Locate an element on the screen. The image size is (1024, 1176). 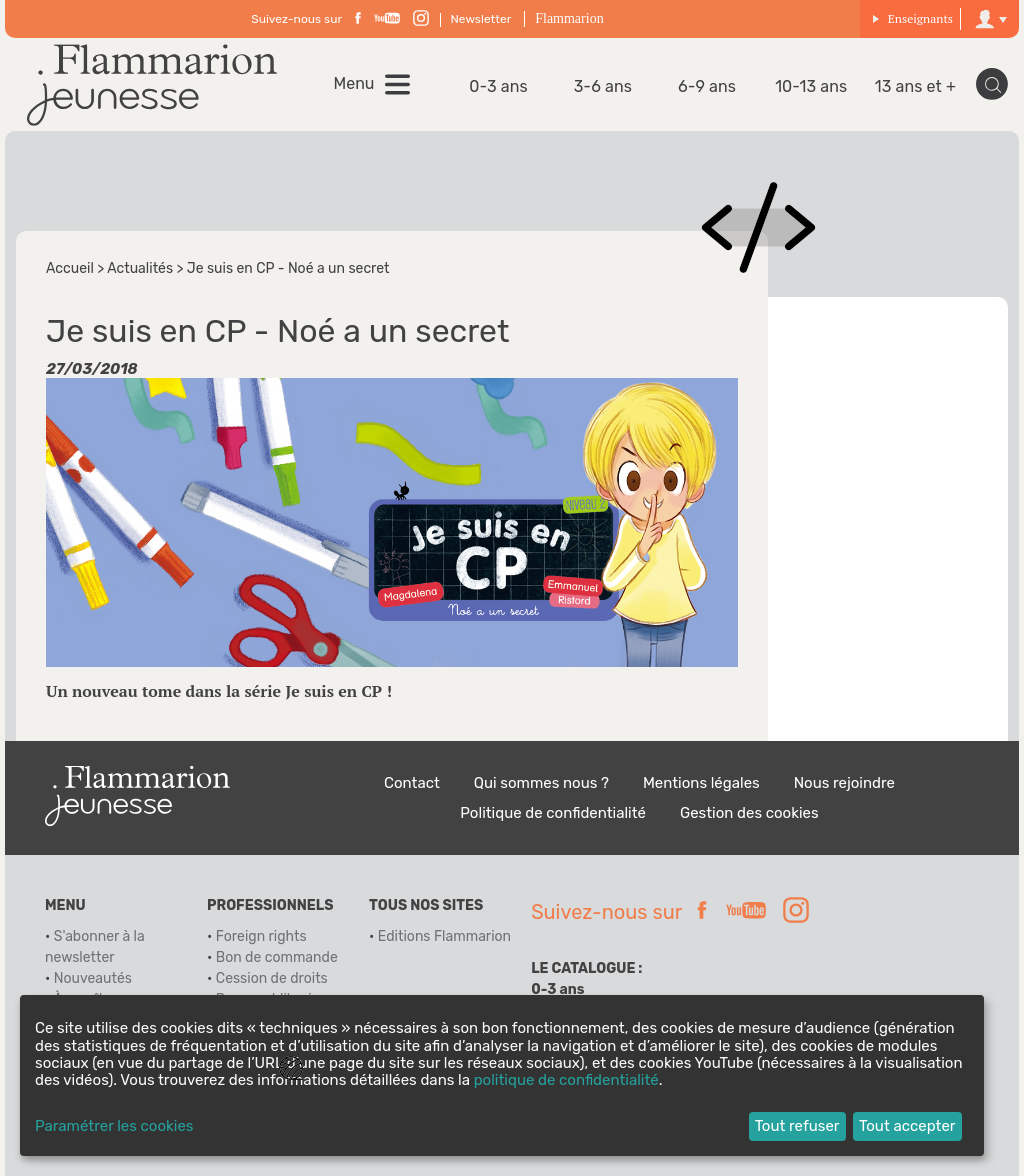
access knitting or crochet projects is located at coordinates (291, 1068).